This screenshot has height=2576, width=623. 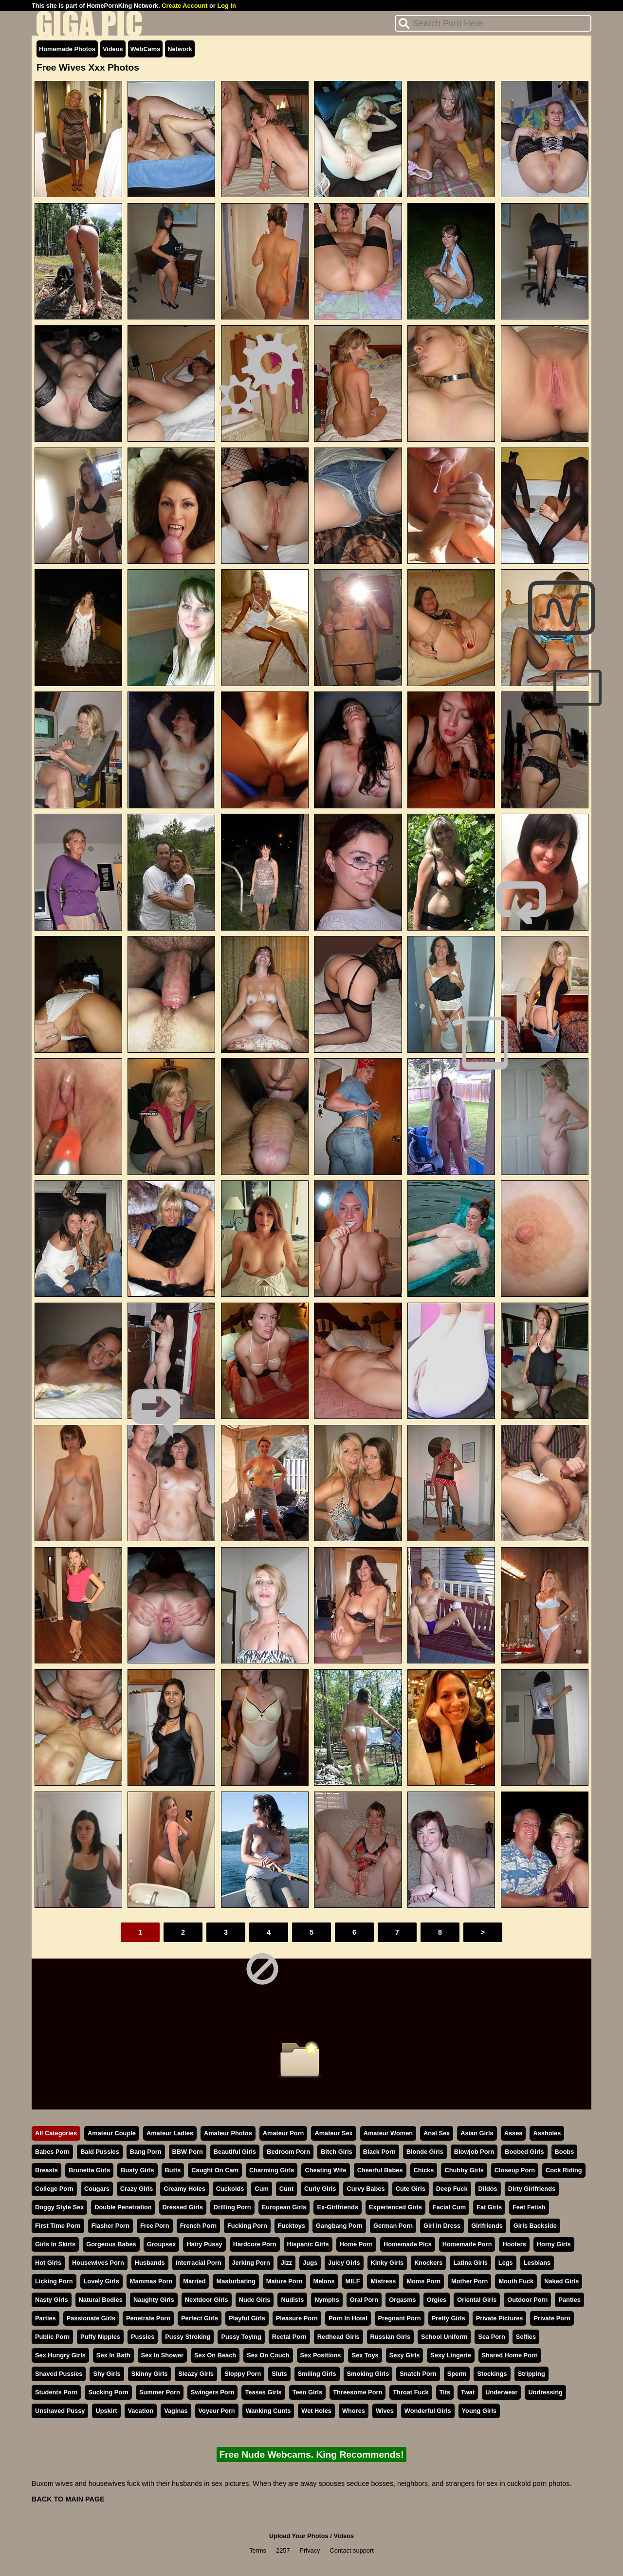 I want to click on access system settings or preferences, so click(x=258, y=376).